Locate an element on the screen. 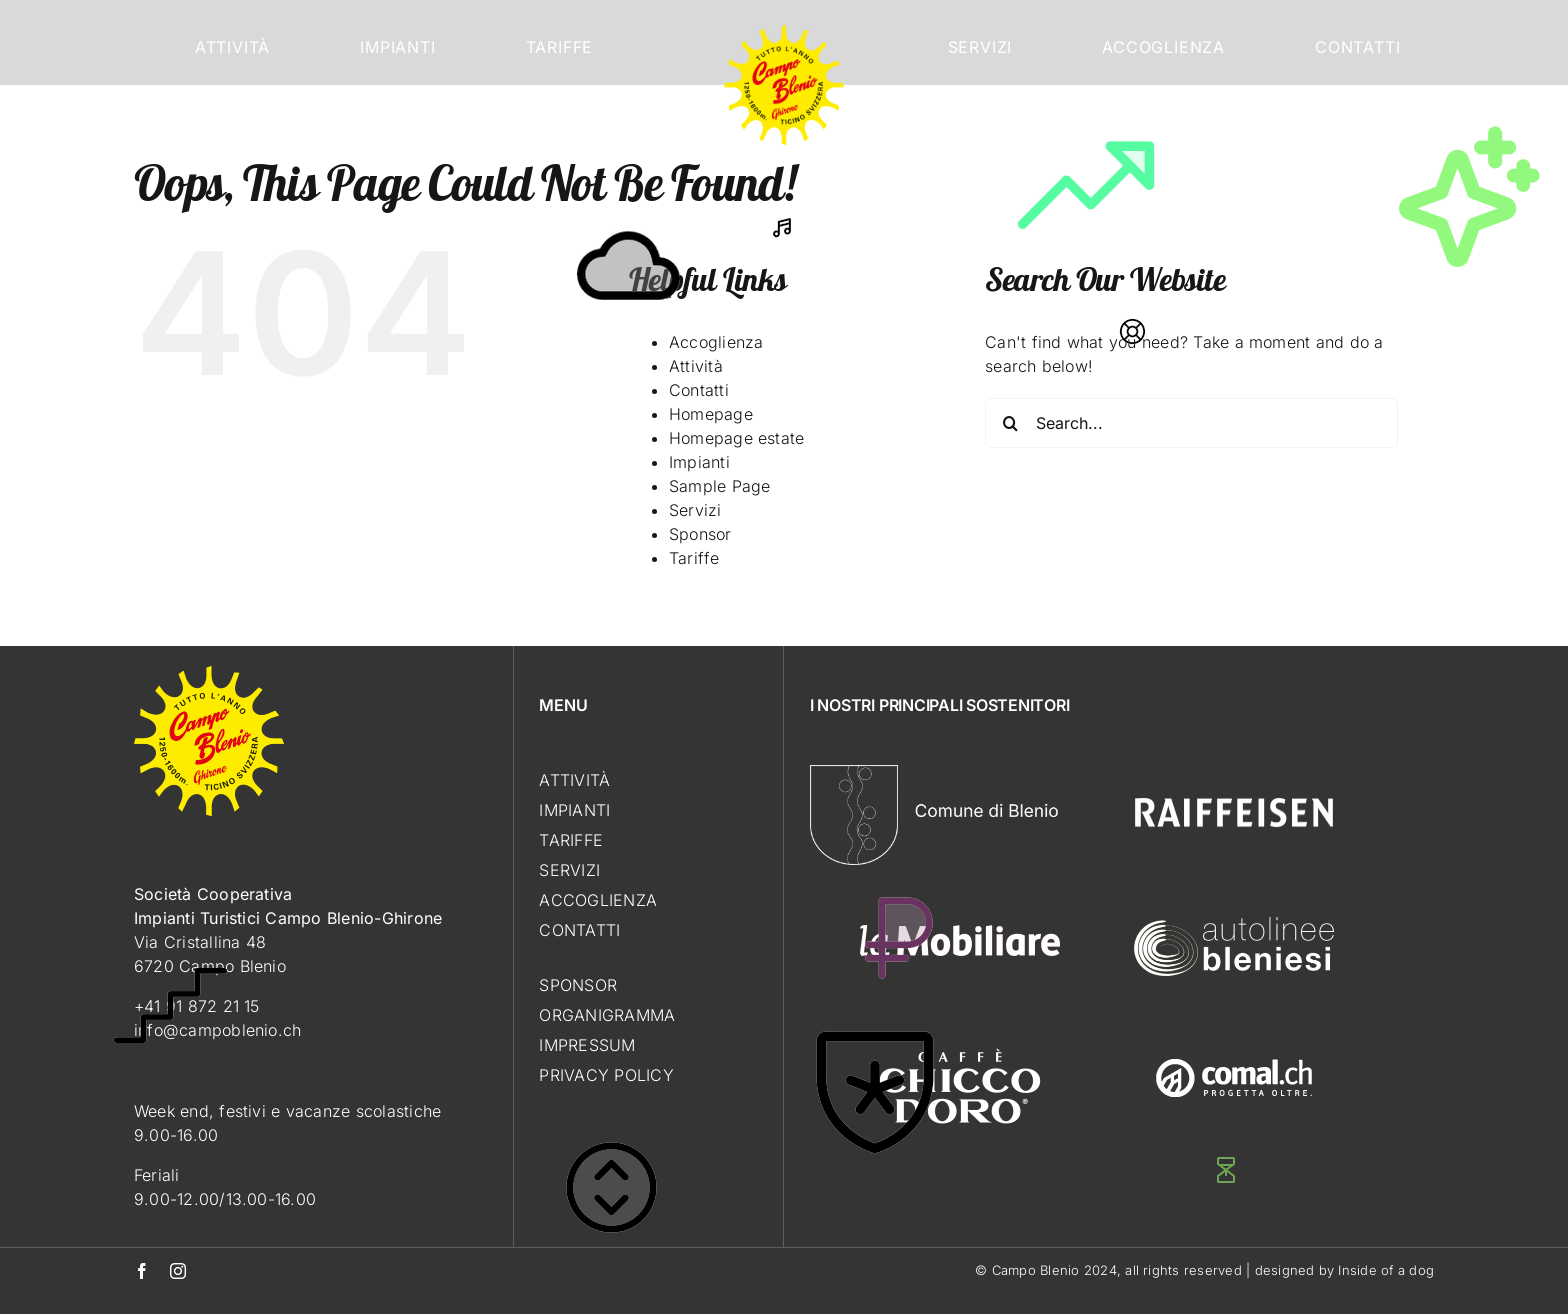  access help or support center is located at coordinates (1132, 331).